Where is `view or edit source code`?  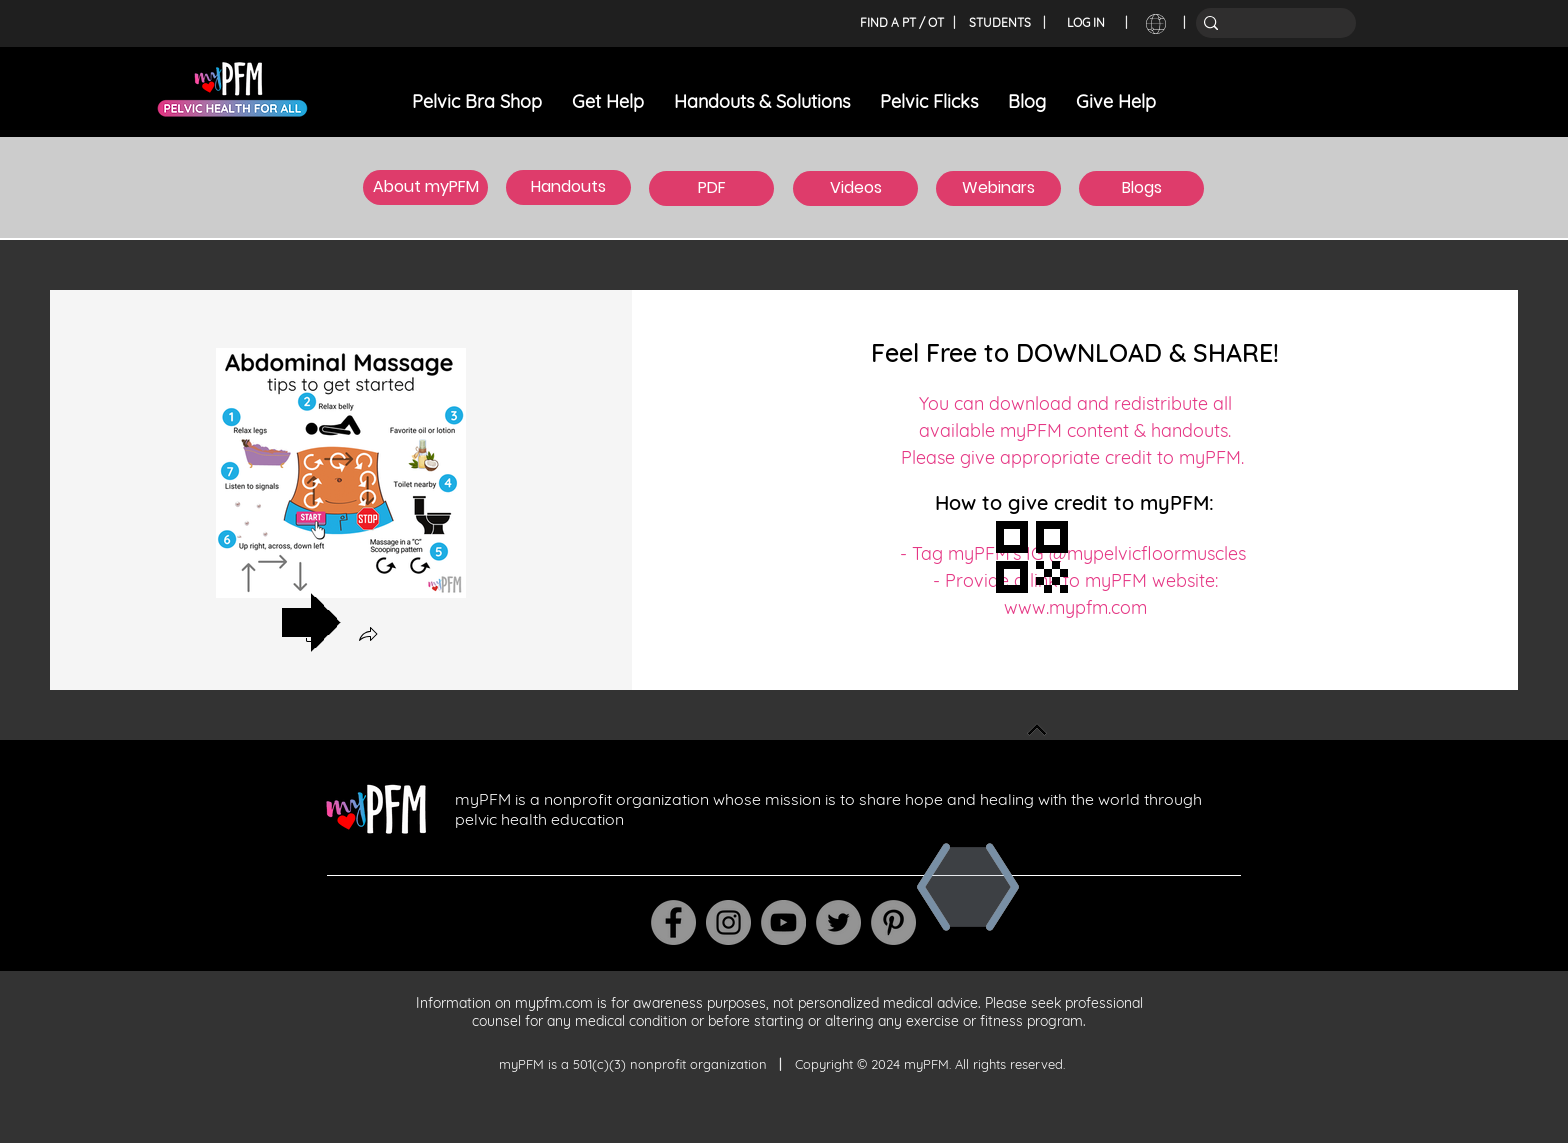 view or edit source code is located at coordinates (968, 887).